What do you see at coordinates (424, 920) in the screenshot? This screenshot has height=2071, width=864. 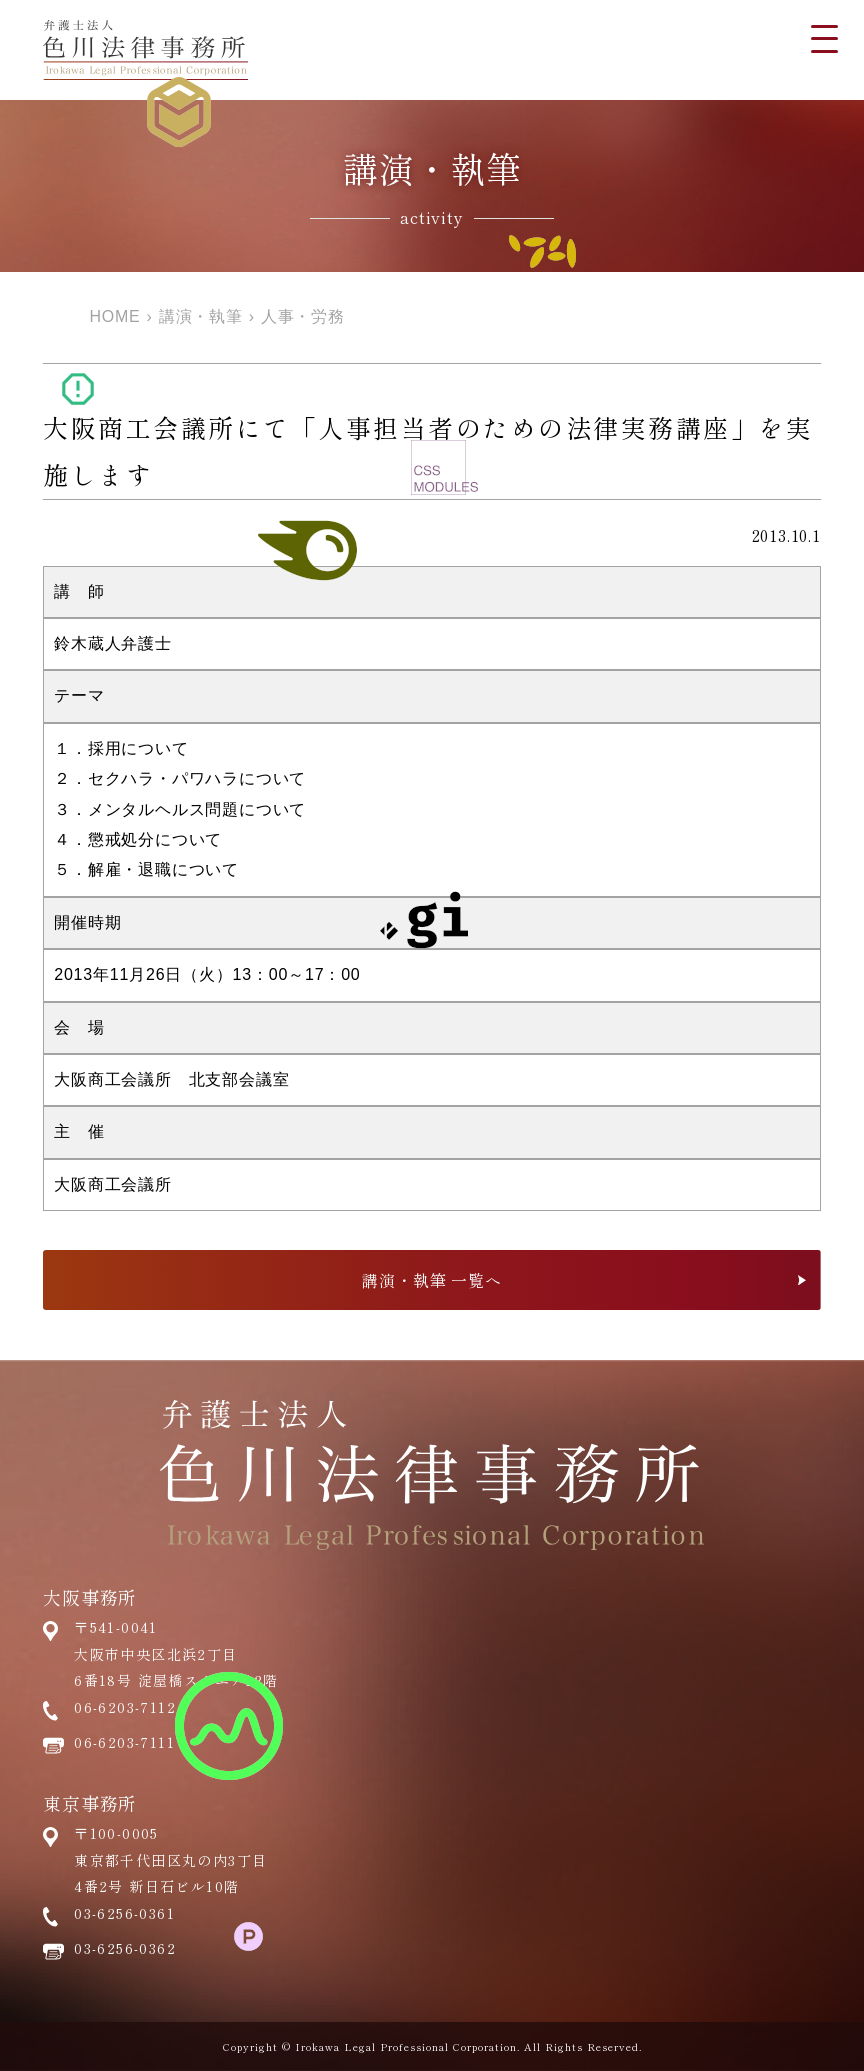 I see `visit gitignore.io website` at bounding box center [424, 920].